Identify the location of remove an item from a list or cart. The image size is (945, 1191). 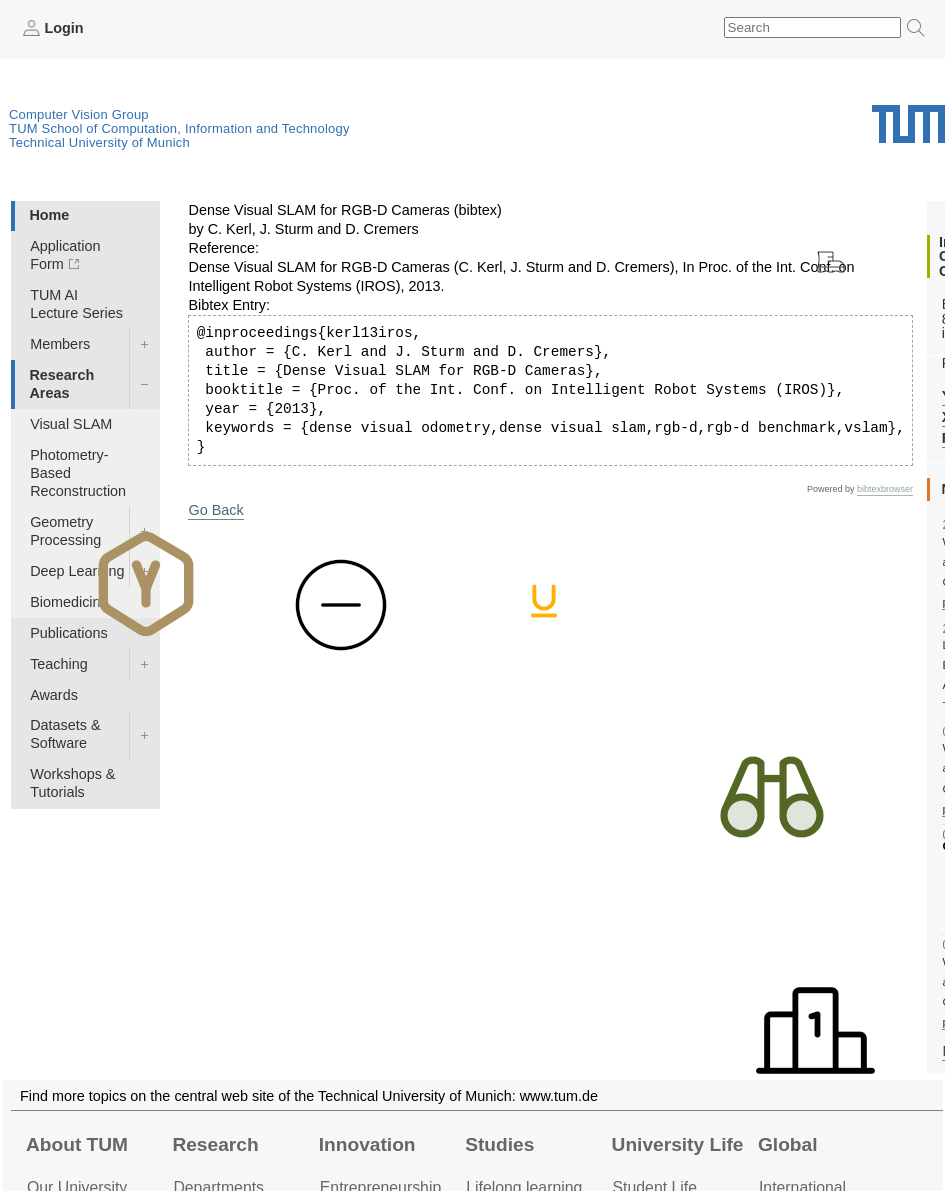
(341, 605).